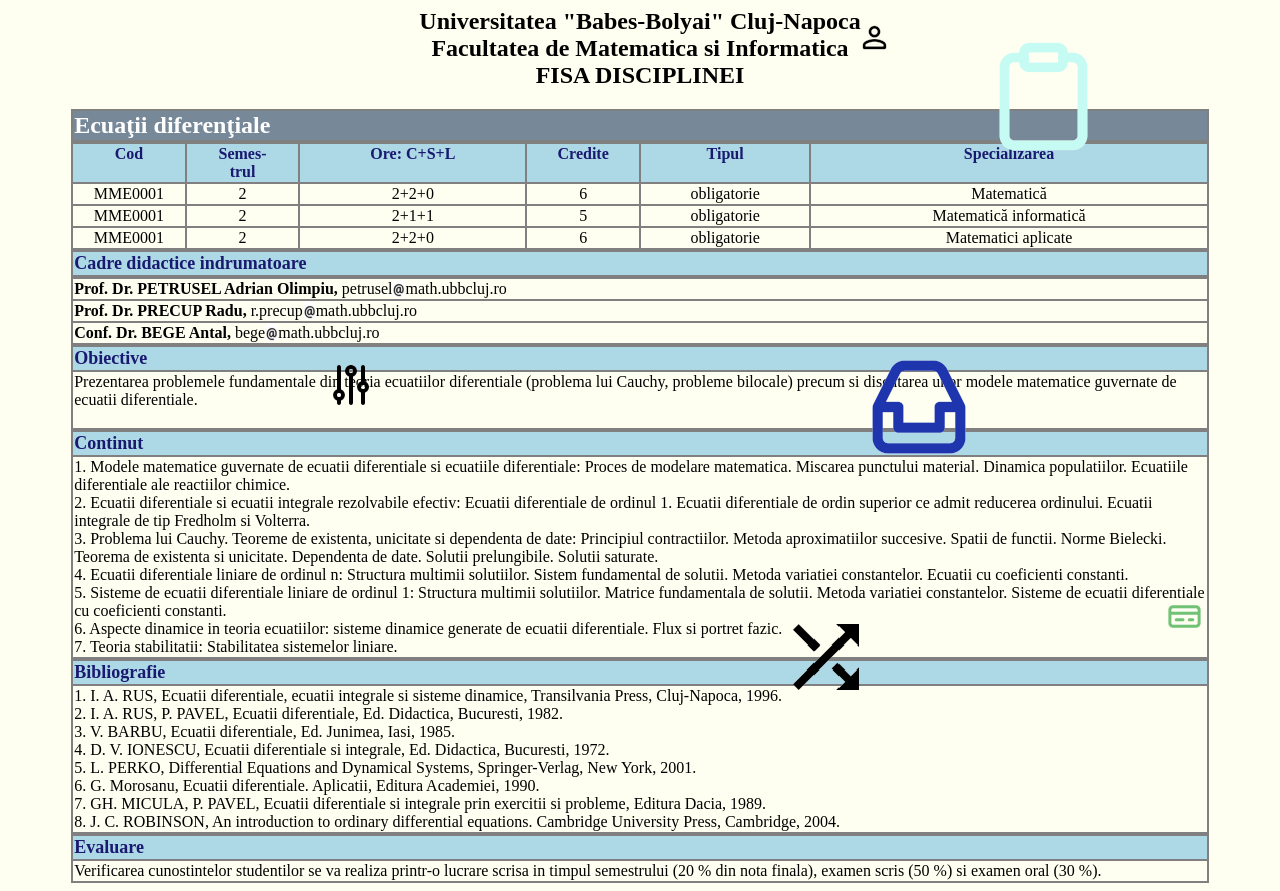 The image size is (1280, 891). What do you see at coordinates (351, 385) in the screenshot?
I see `adjust settings or preferences` at bounding box center [351, 385].